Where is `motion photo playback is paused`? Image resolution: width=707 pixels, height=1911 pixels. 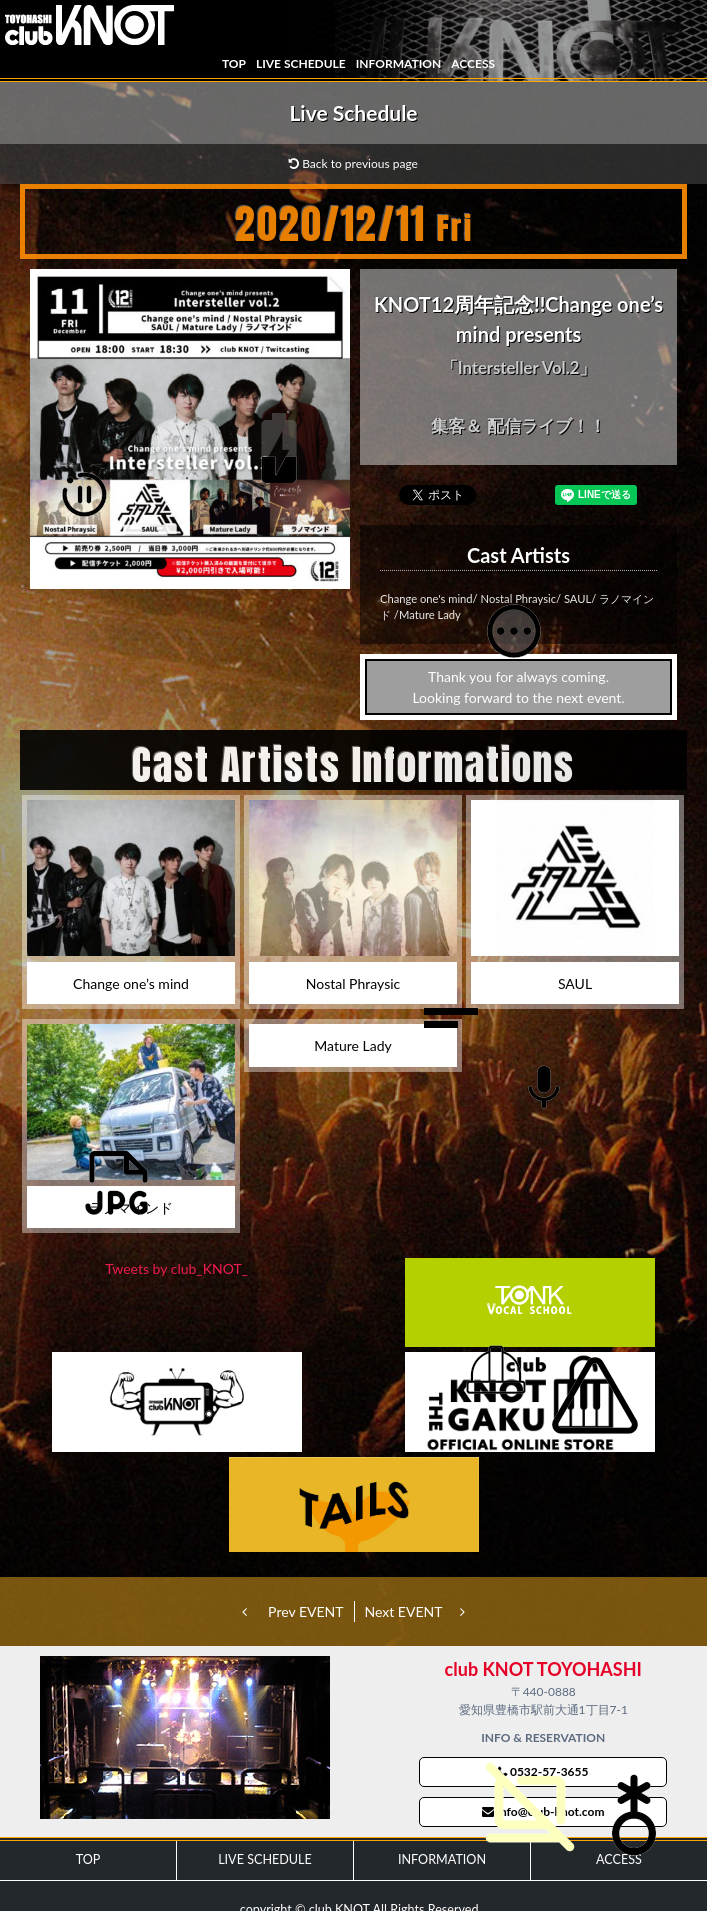
motion photo playback is paused is located at coordinates (84, 494).